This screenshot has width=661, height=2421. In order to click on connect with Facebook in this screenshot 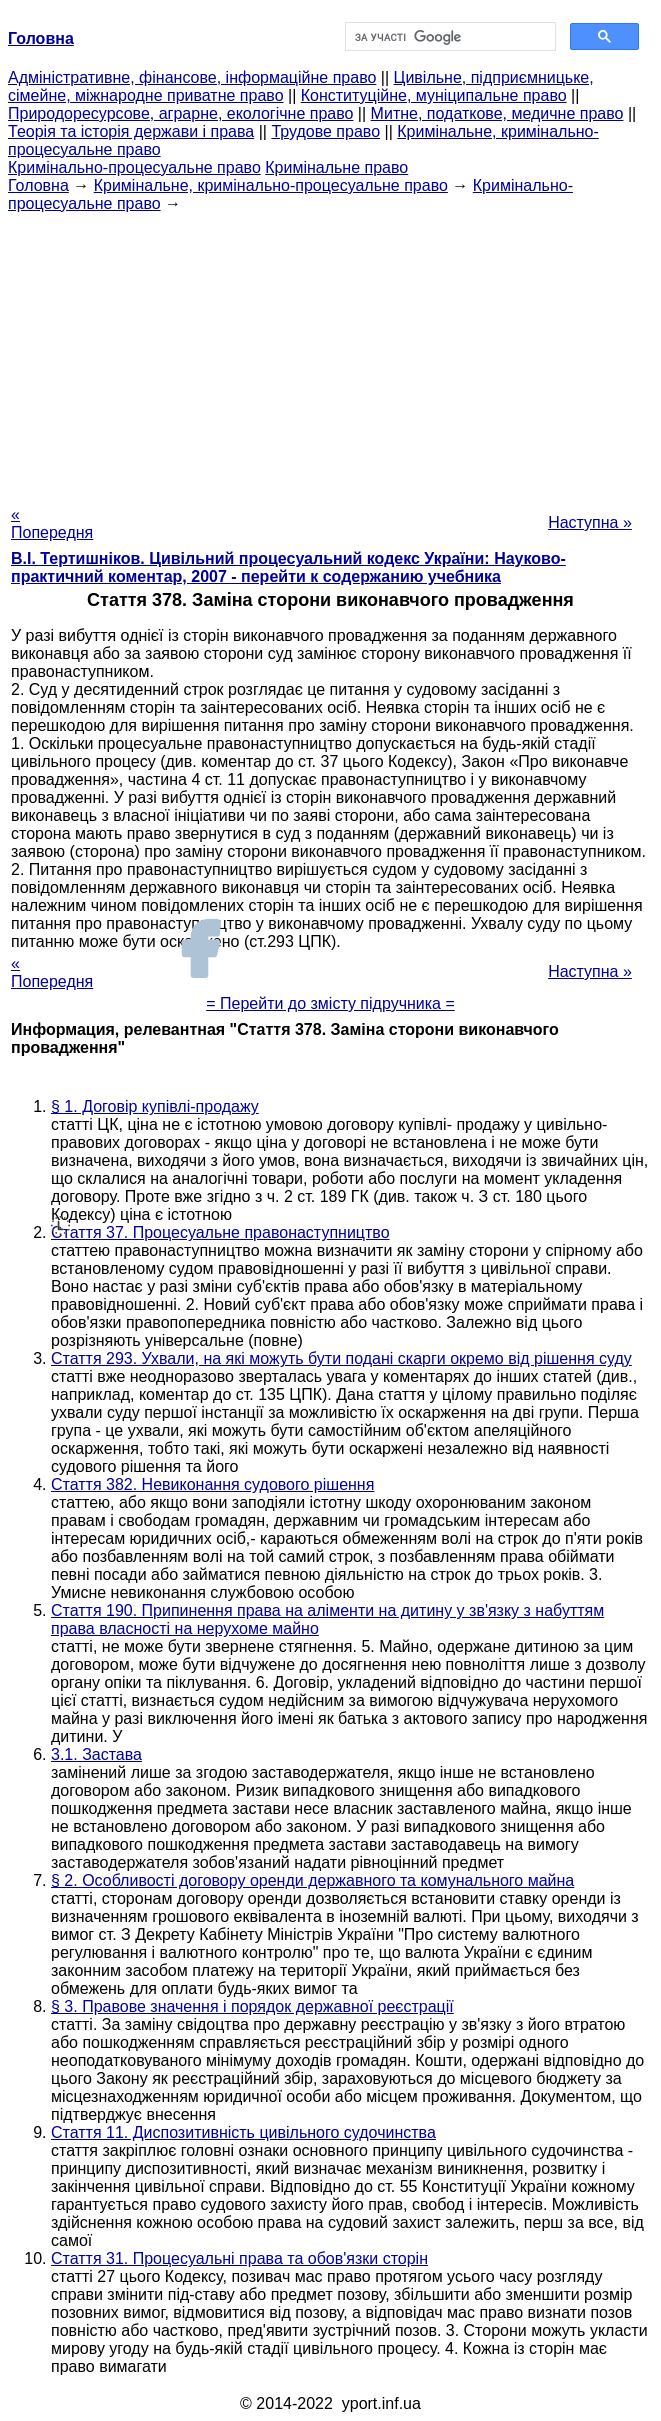, I will do `click(199, 948)`.